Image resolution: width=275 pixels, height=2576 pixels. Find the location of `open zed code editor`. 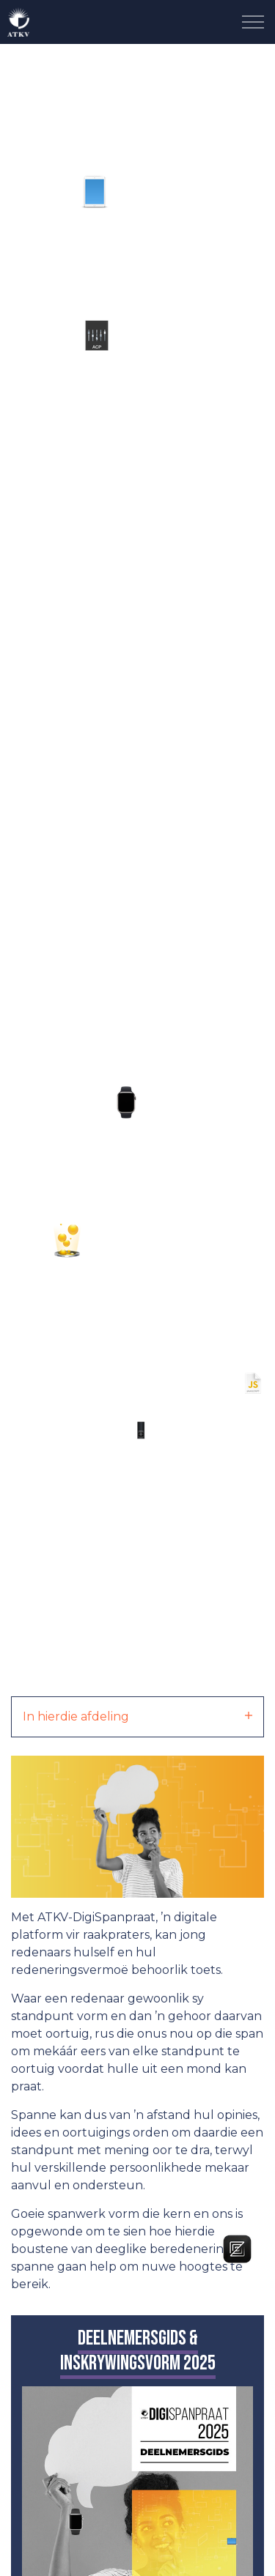

open zed code editor is located at coordinates (237, 2249).